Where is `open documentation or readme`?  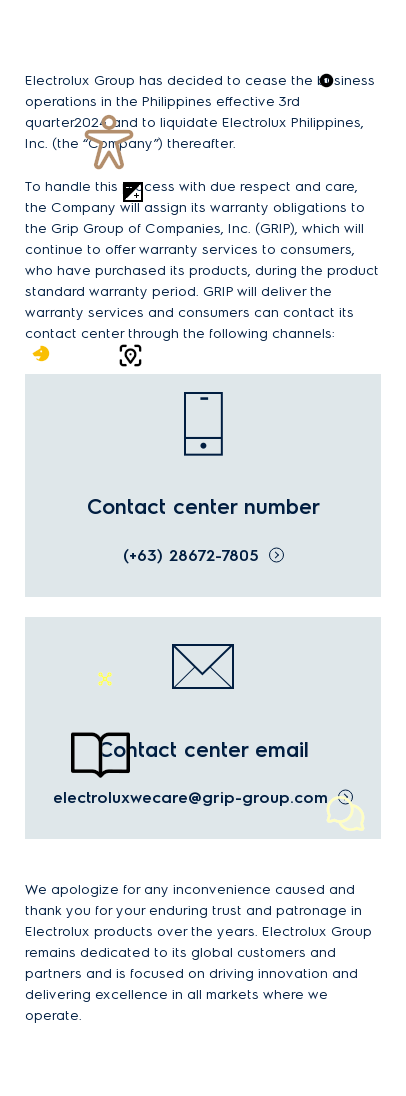 open documentation or readme is located at coordinates (100, 754).